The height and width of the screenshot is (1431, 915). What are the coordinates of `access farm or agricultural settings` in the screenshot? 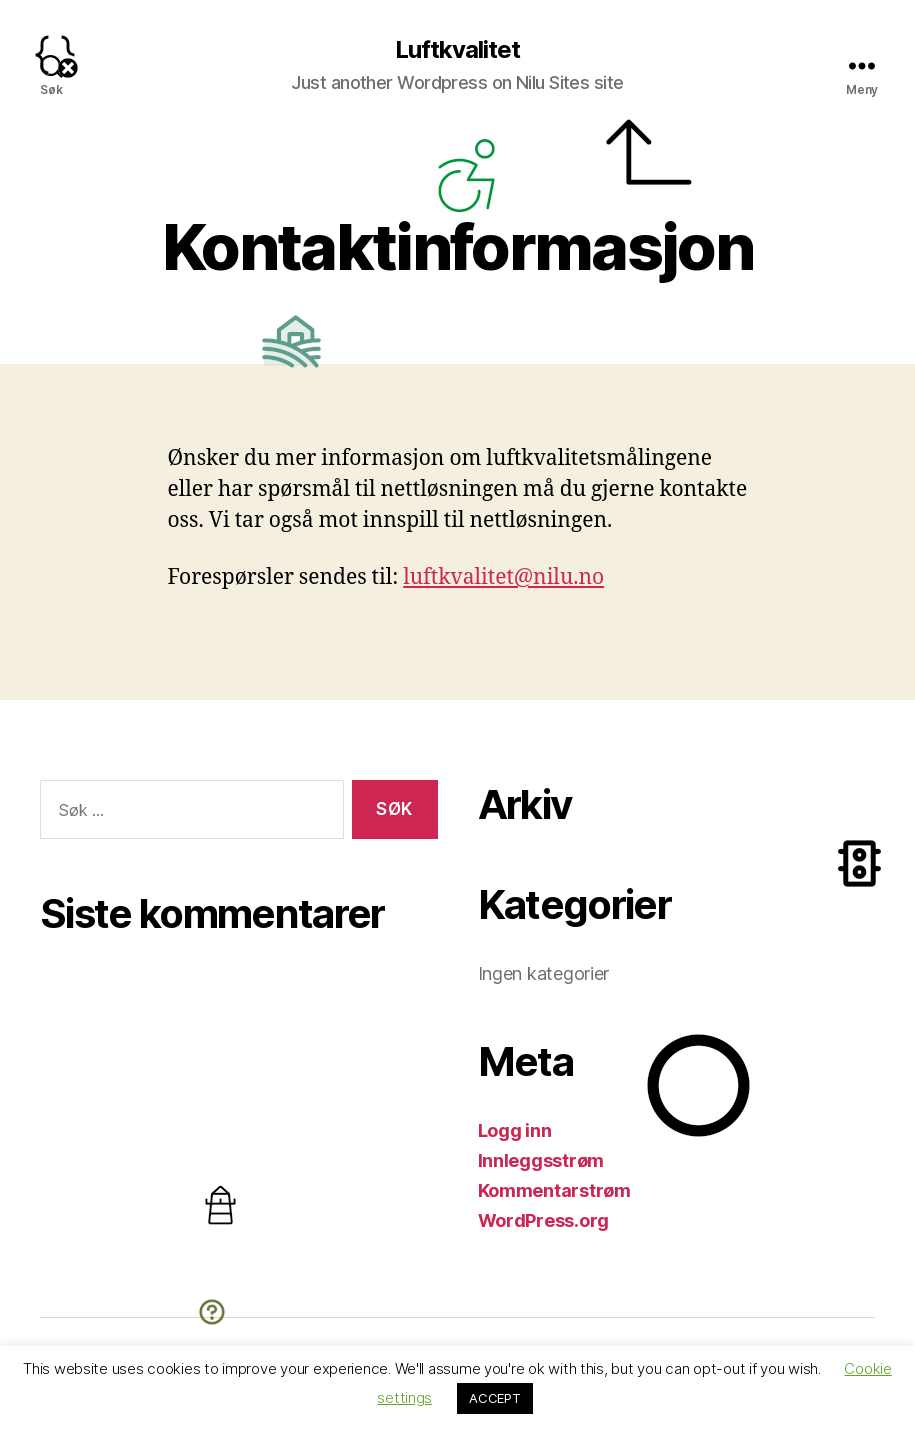 It's located at (291, 342).